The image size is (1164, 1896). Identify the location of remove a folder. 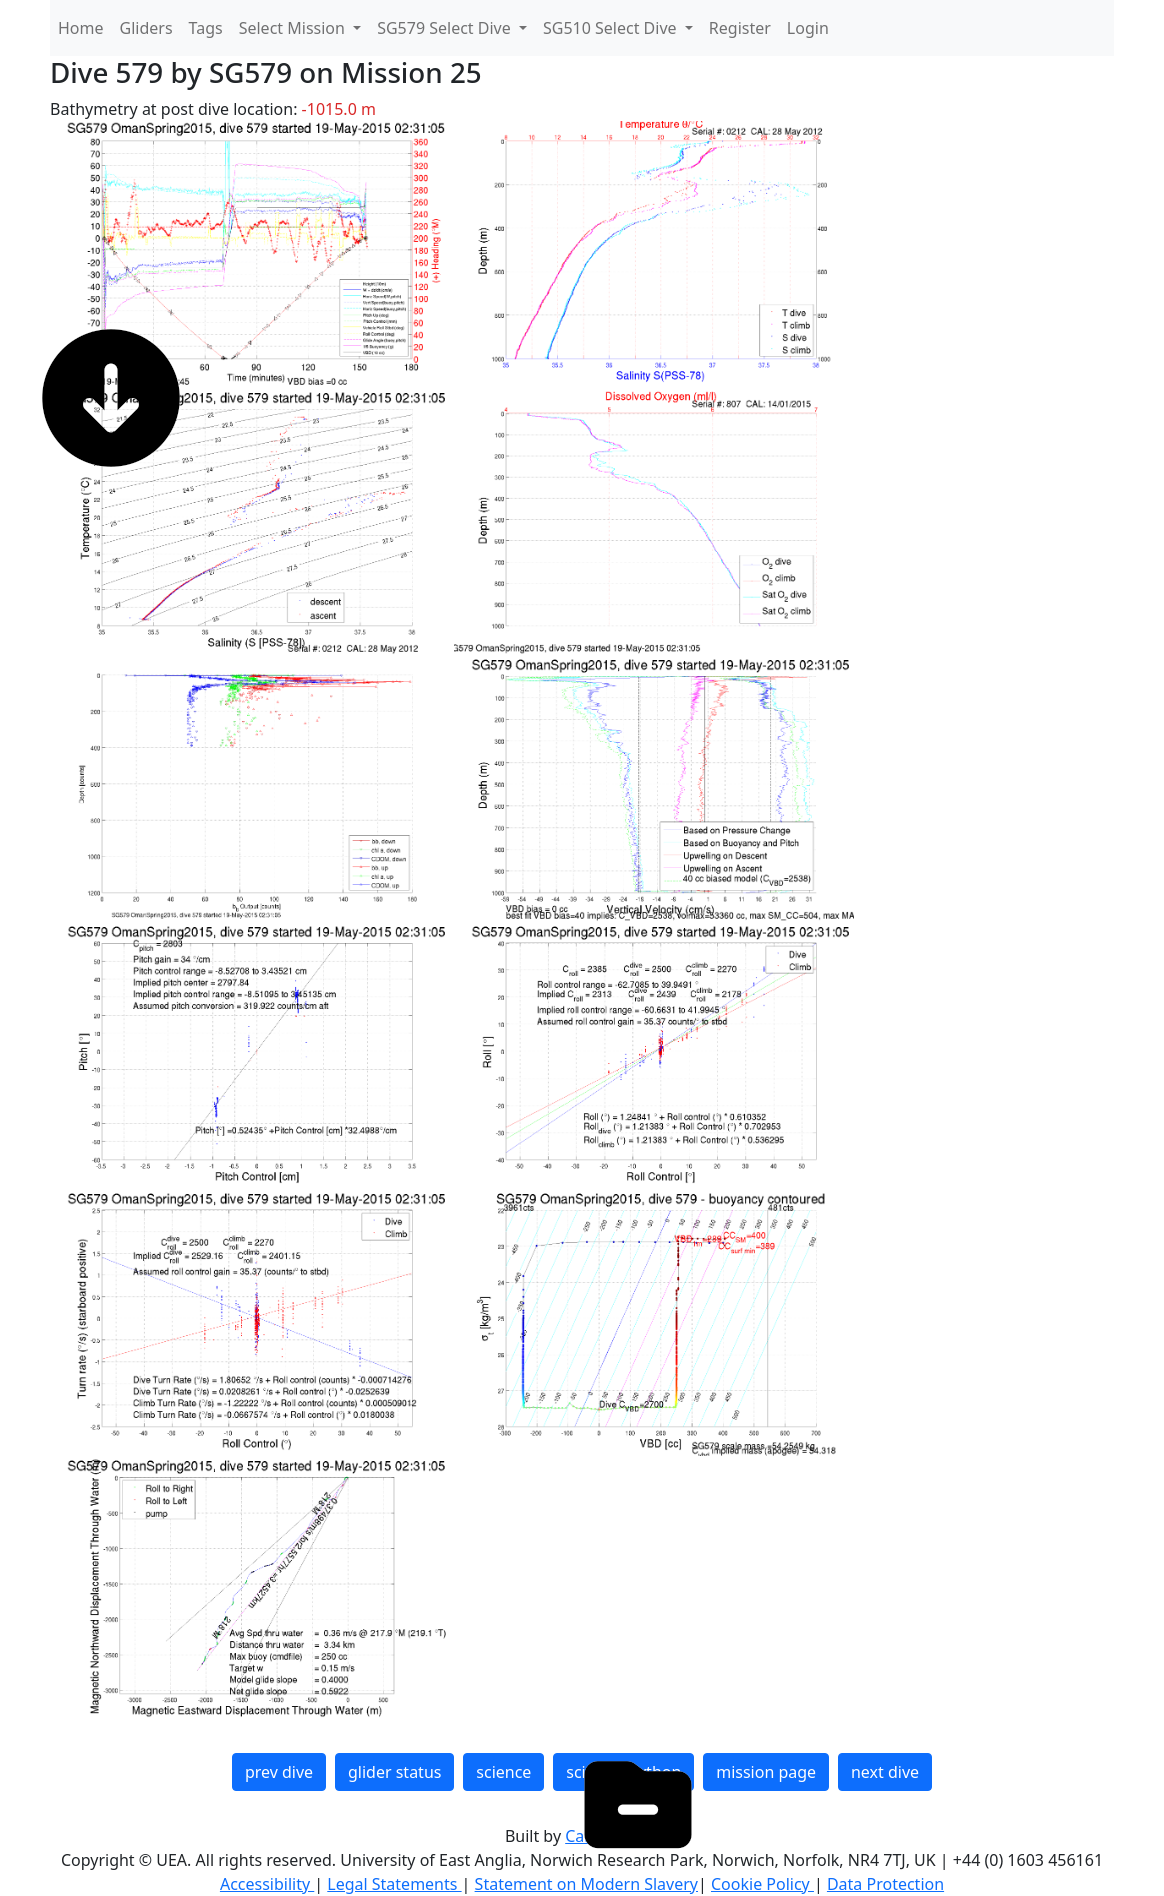
(638, 1808).